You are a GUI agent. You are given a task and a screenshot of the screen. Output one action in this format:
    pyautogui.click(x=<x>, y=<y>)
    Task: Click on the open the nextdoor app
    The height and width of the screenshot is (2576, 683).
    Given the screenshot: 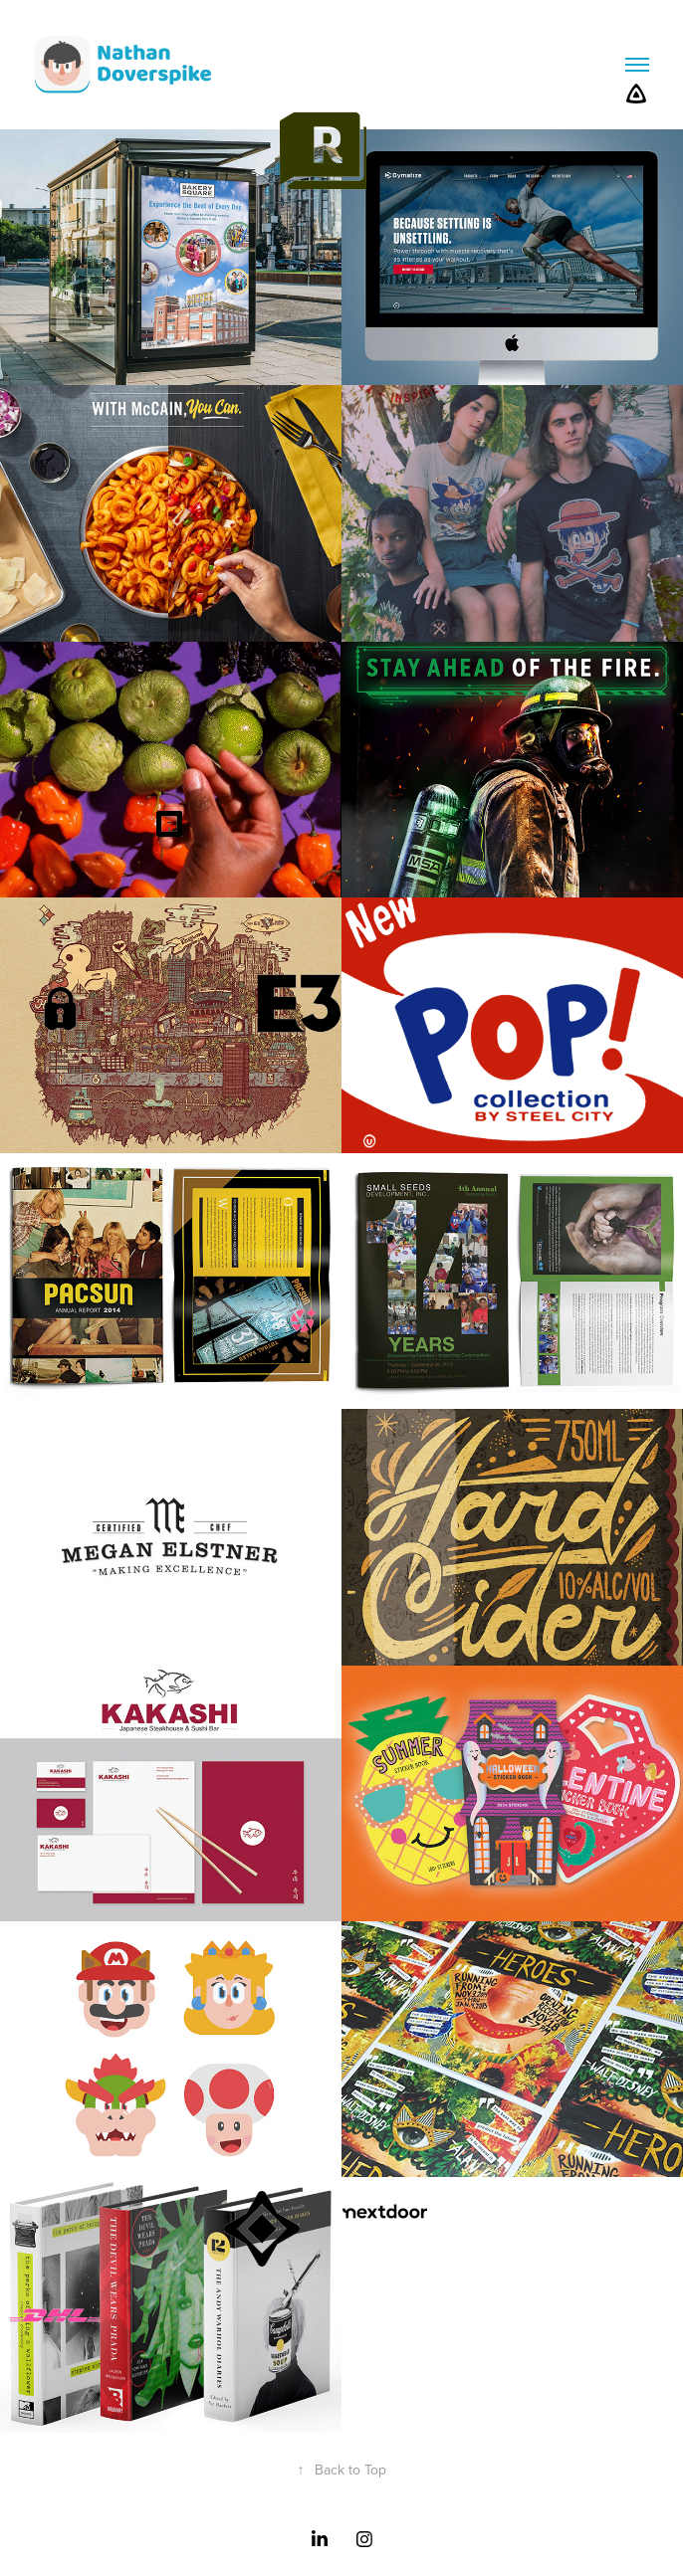 What is the action you would take?
    pyautogui.click(x=384, y=2211)
    